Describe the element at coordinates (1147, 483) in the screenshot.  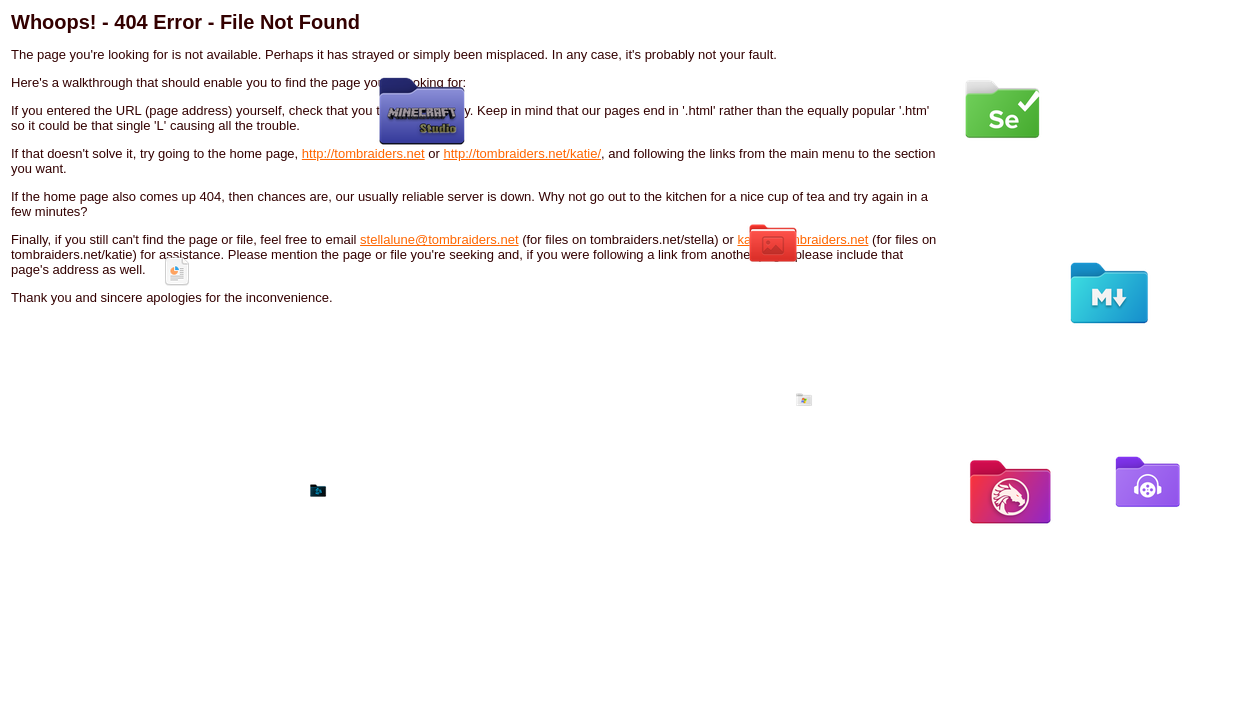
I see `folder containing 4k video to mp3 converter files` at that location.